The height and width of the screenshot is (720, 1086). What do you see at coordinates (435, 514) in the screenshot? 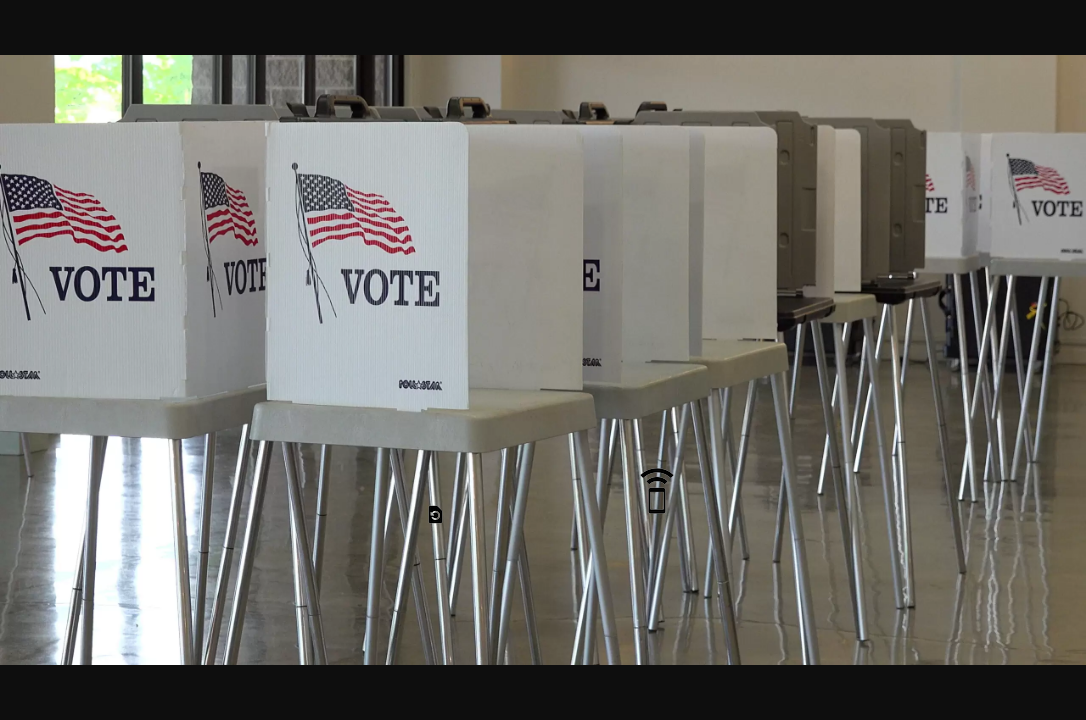
I see `restore a previous version of a document` at bounding box center [435, 514].